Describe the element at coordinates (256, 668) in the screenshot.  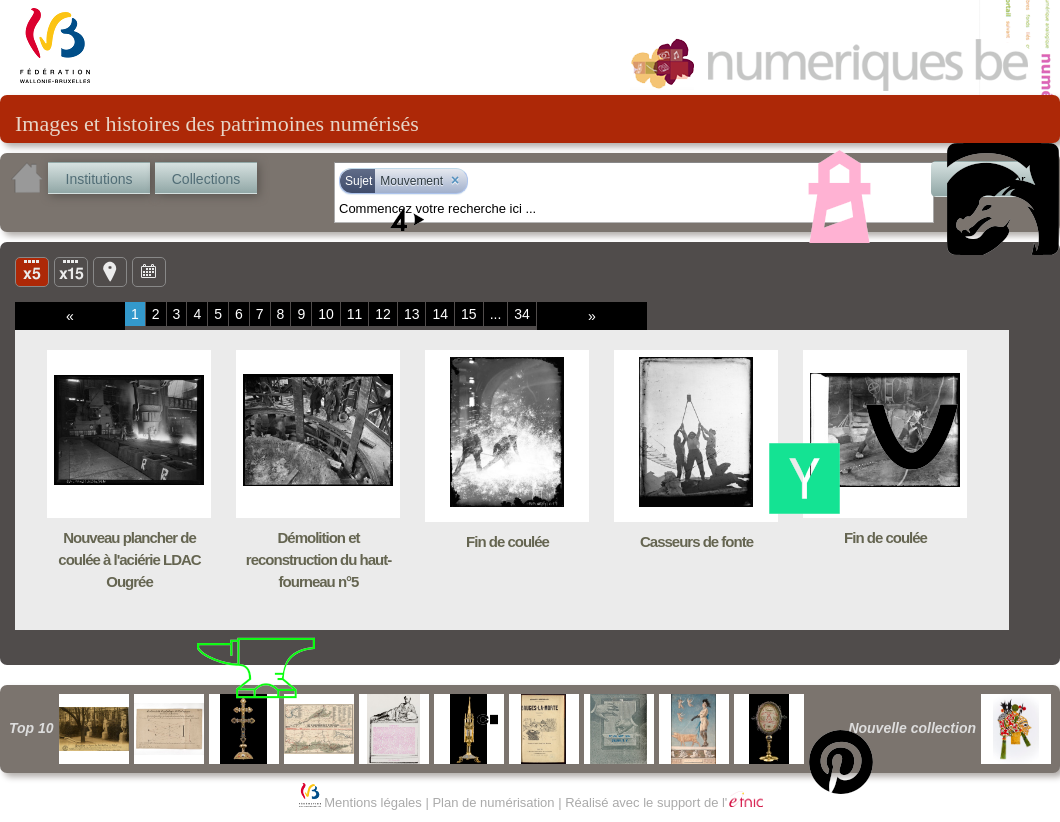
I see `conda-forge community package repository` at that location.